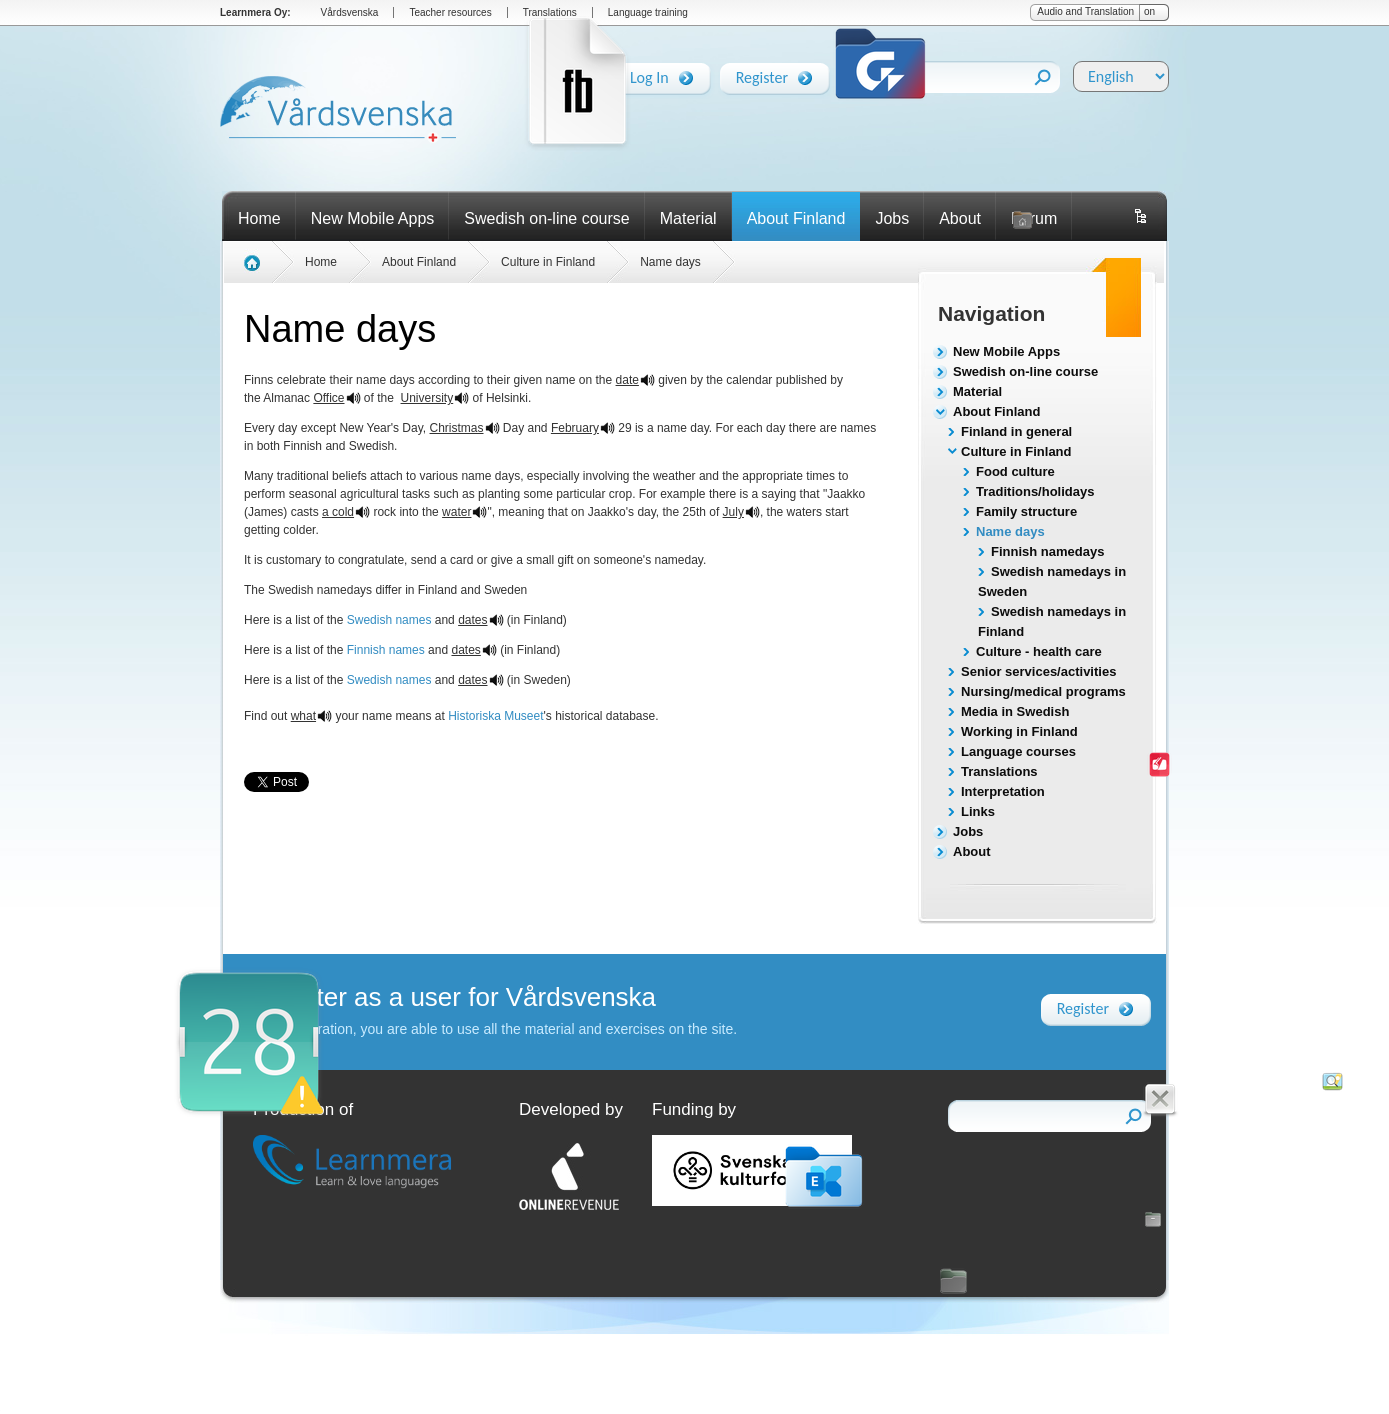 This screenshot has height=1414, width=1389. Describe the element at coordinates (1159, 764) in the screenshot. I see `an eps vector file type indicator` at that location.